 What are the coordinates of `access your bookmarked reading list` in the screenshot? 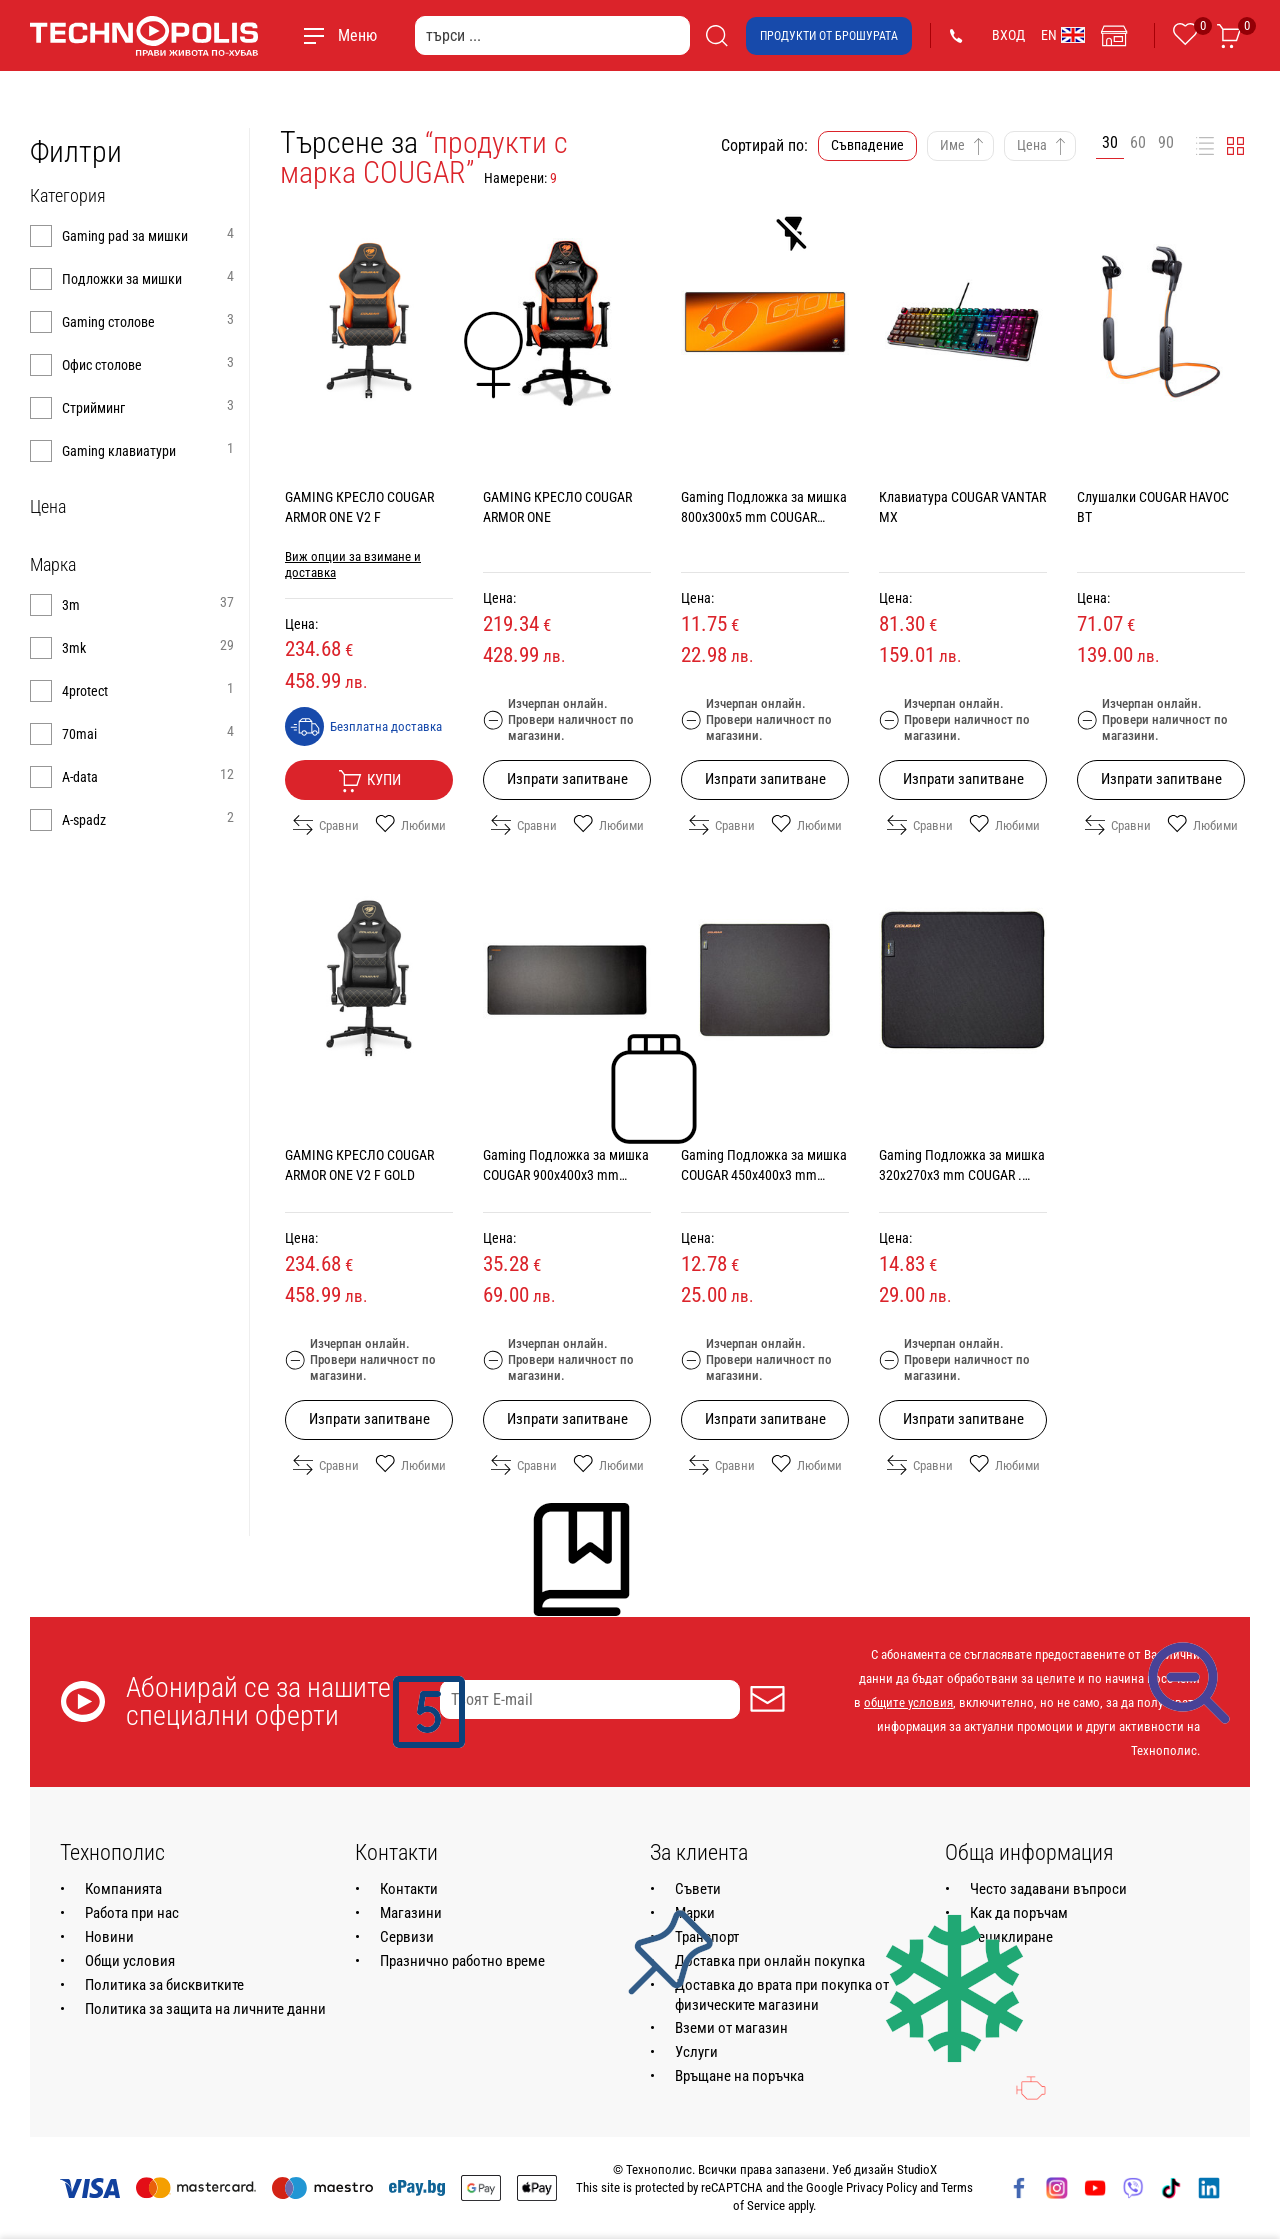 It's located at (581, 1559).